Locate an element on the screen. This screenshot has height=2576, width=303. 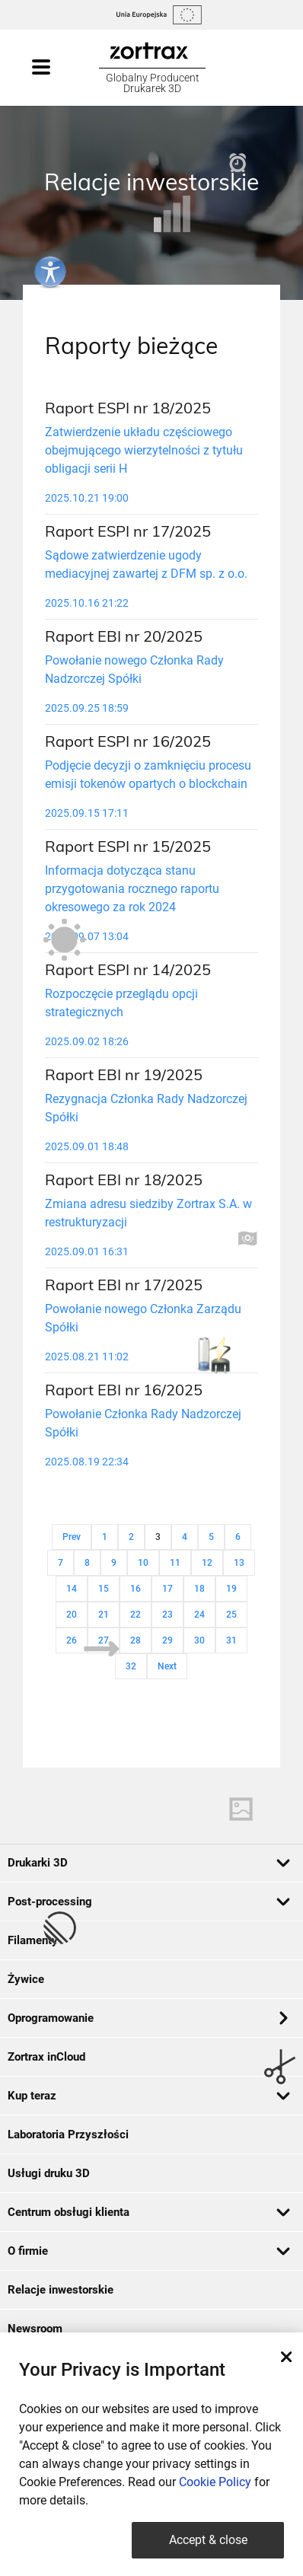
indicates an active alarm is set is located at coordinates (238, 162).